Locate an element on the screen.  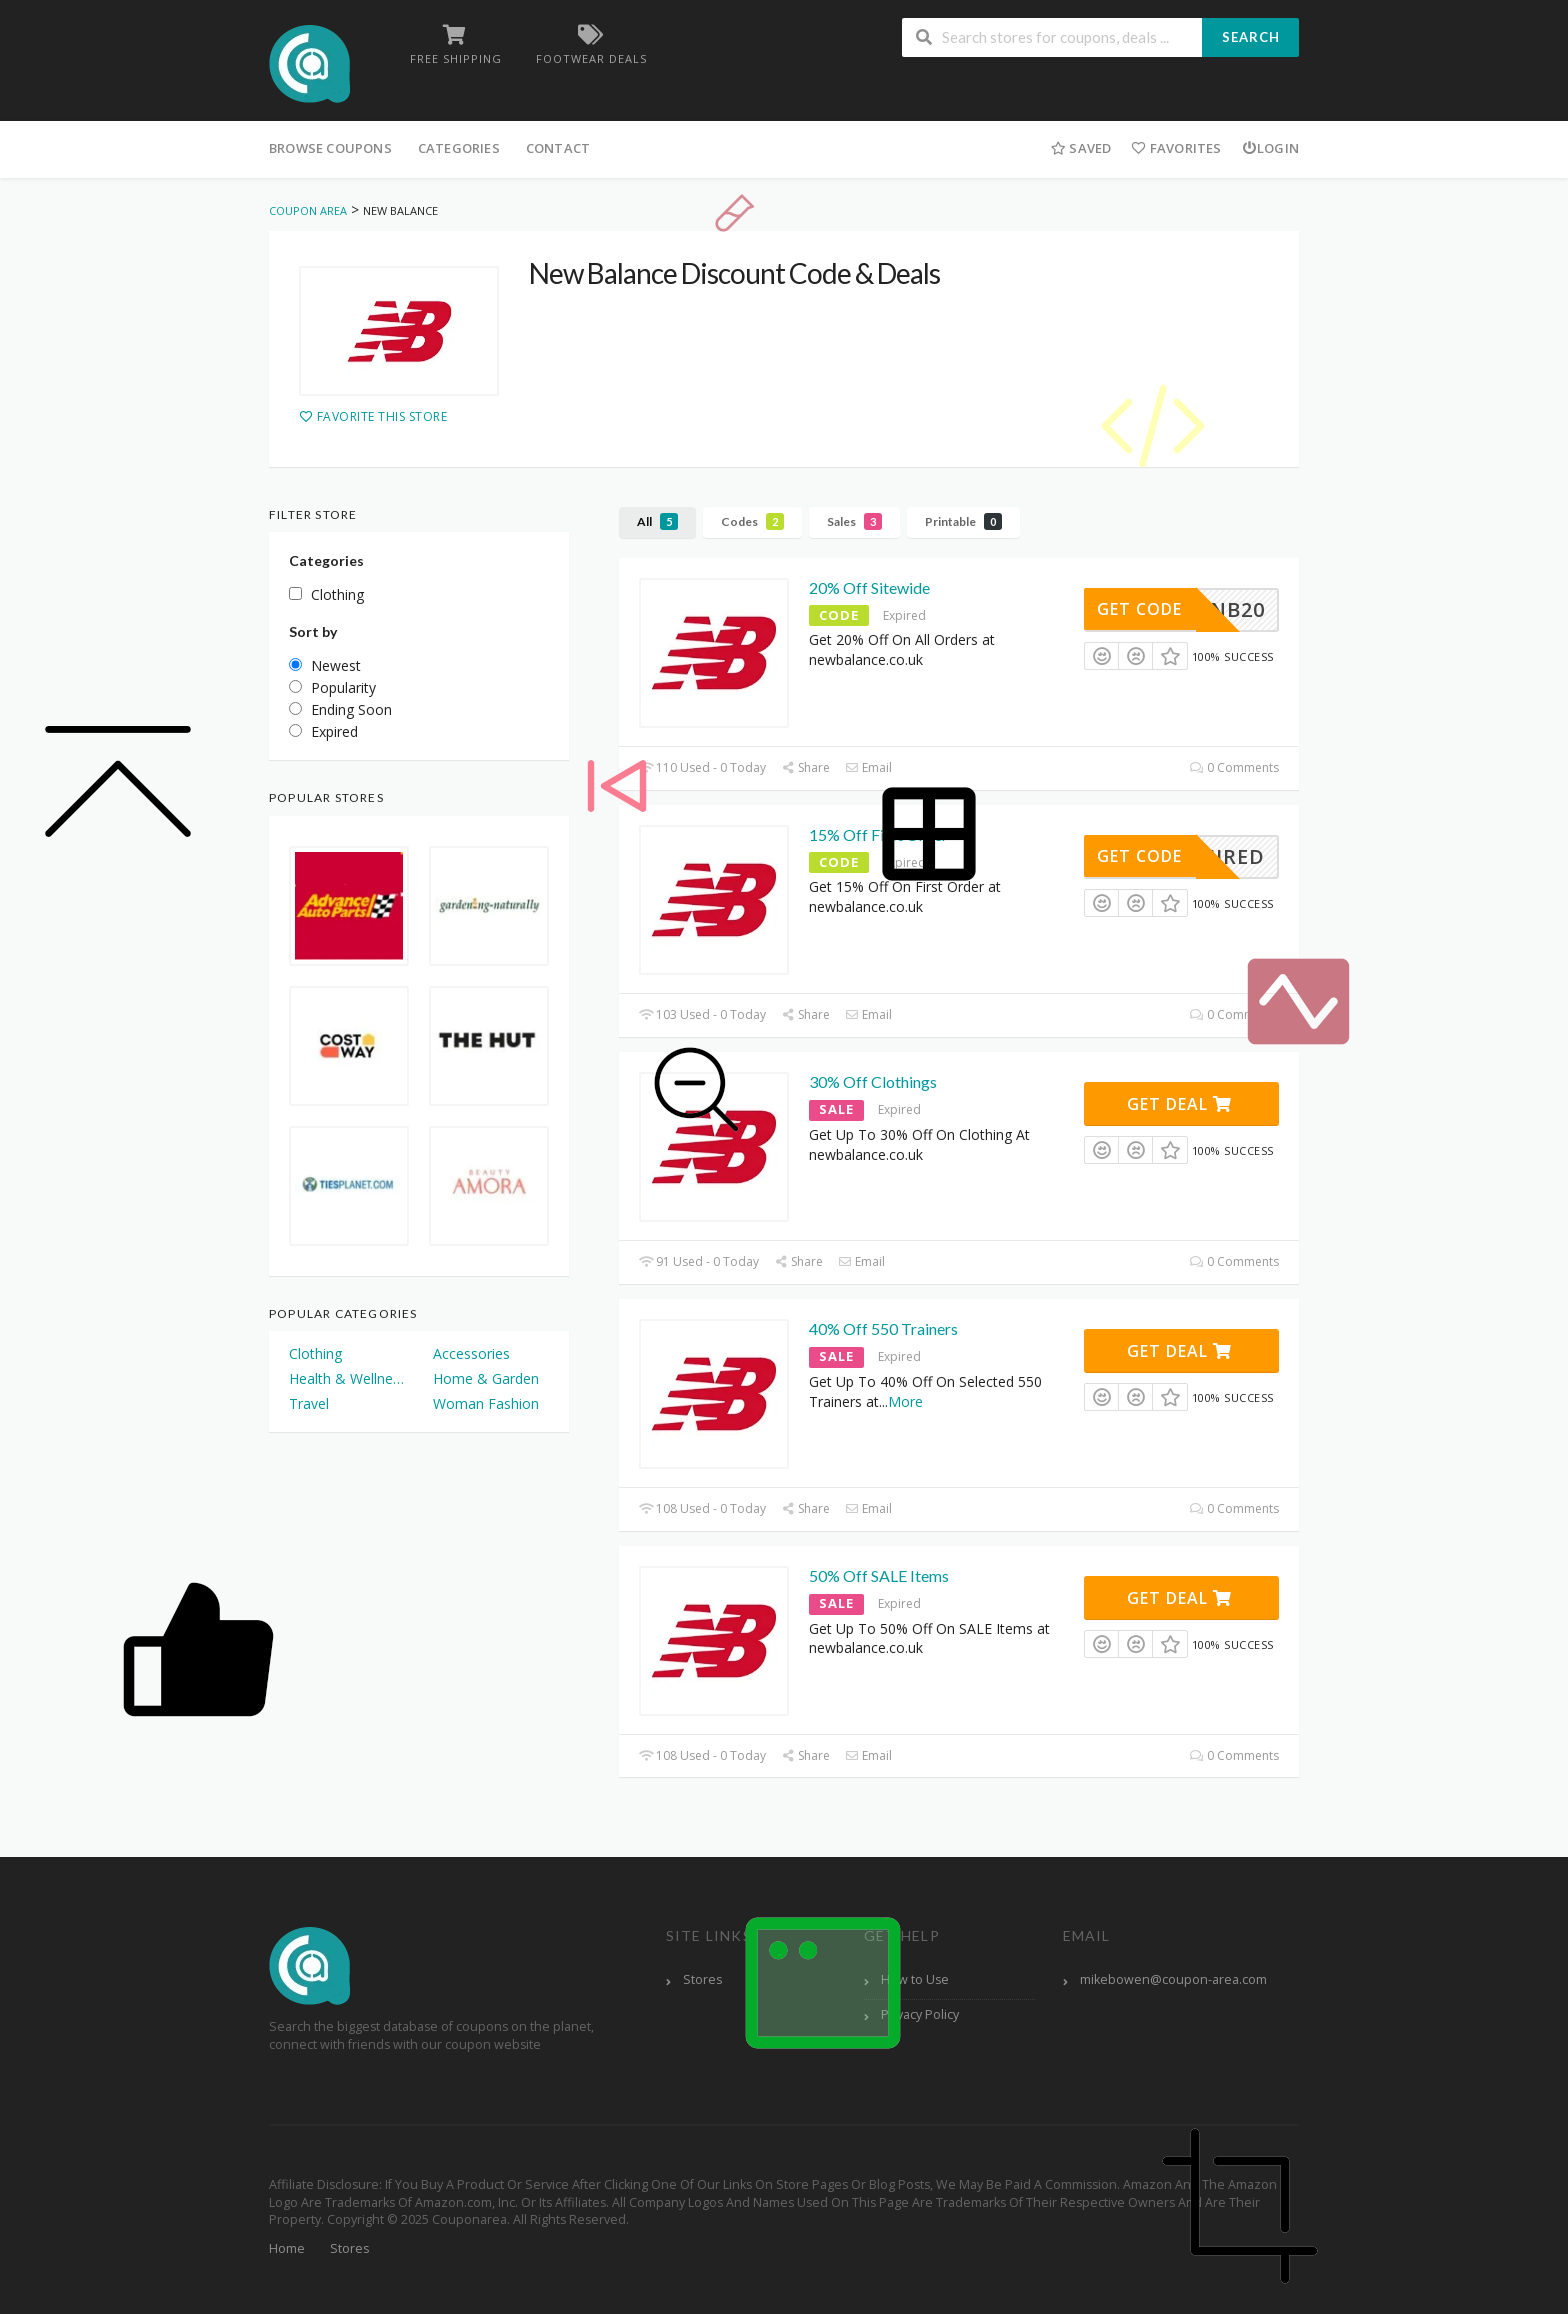
view or edit source code is located at coordinates (1153, 426).